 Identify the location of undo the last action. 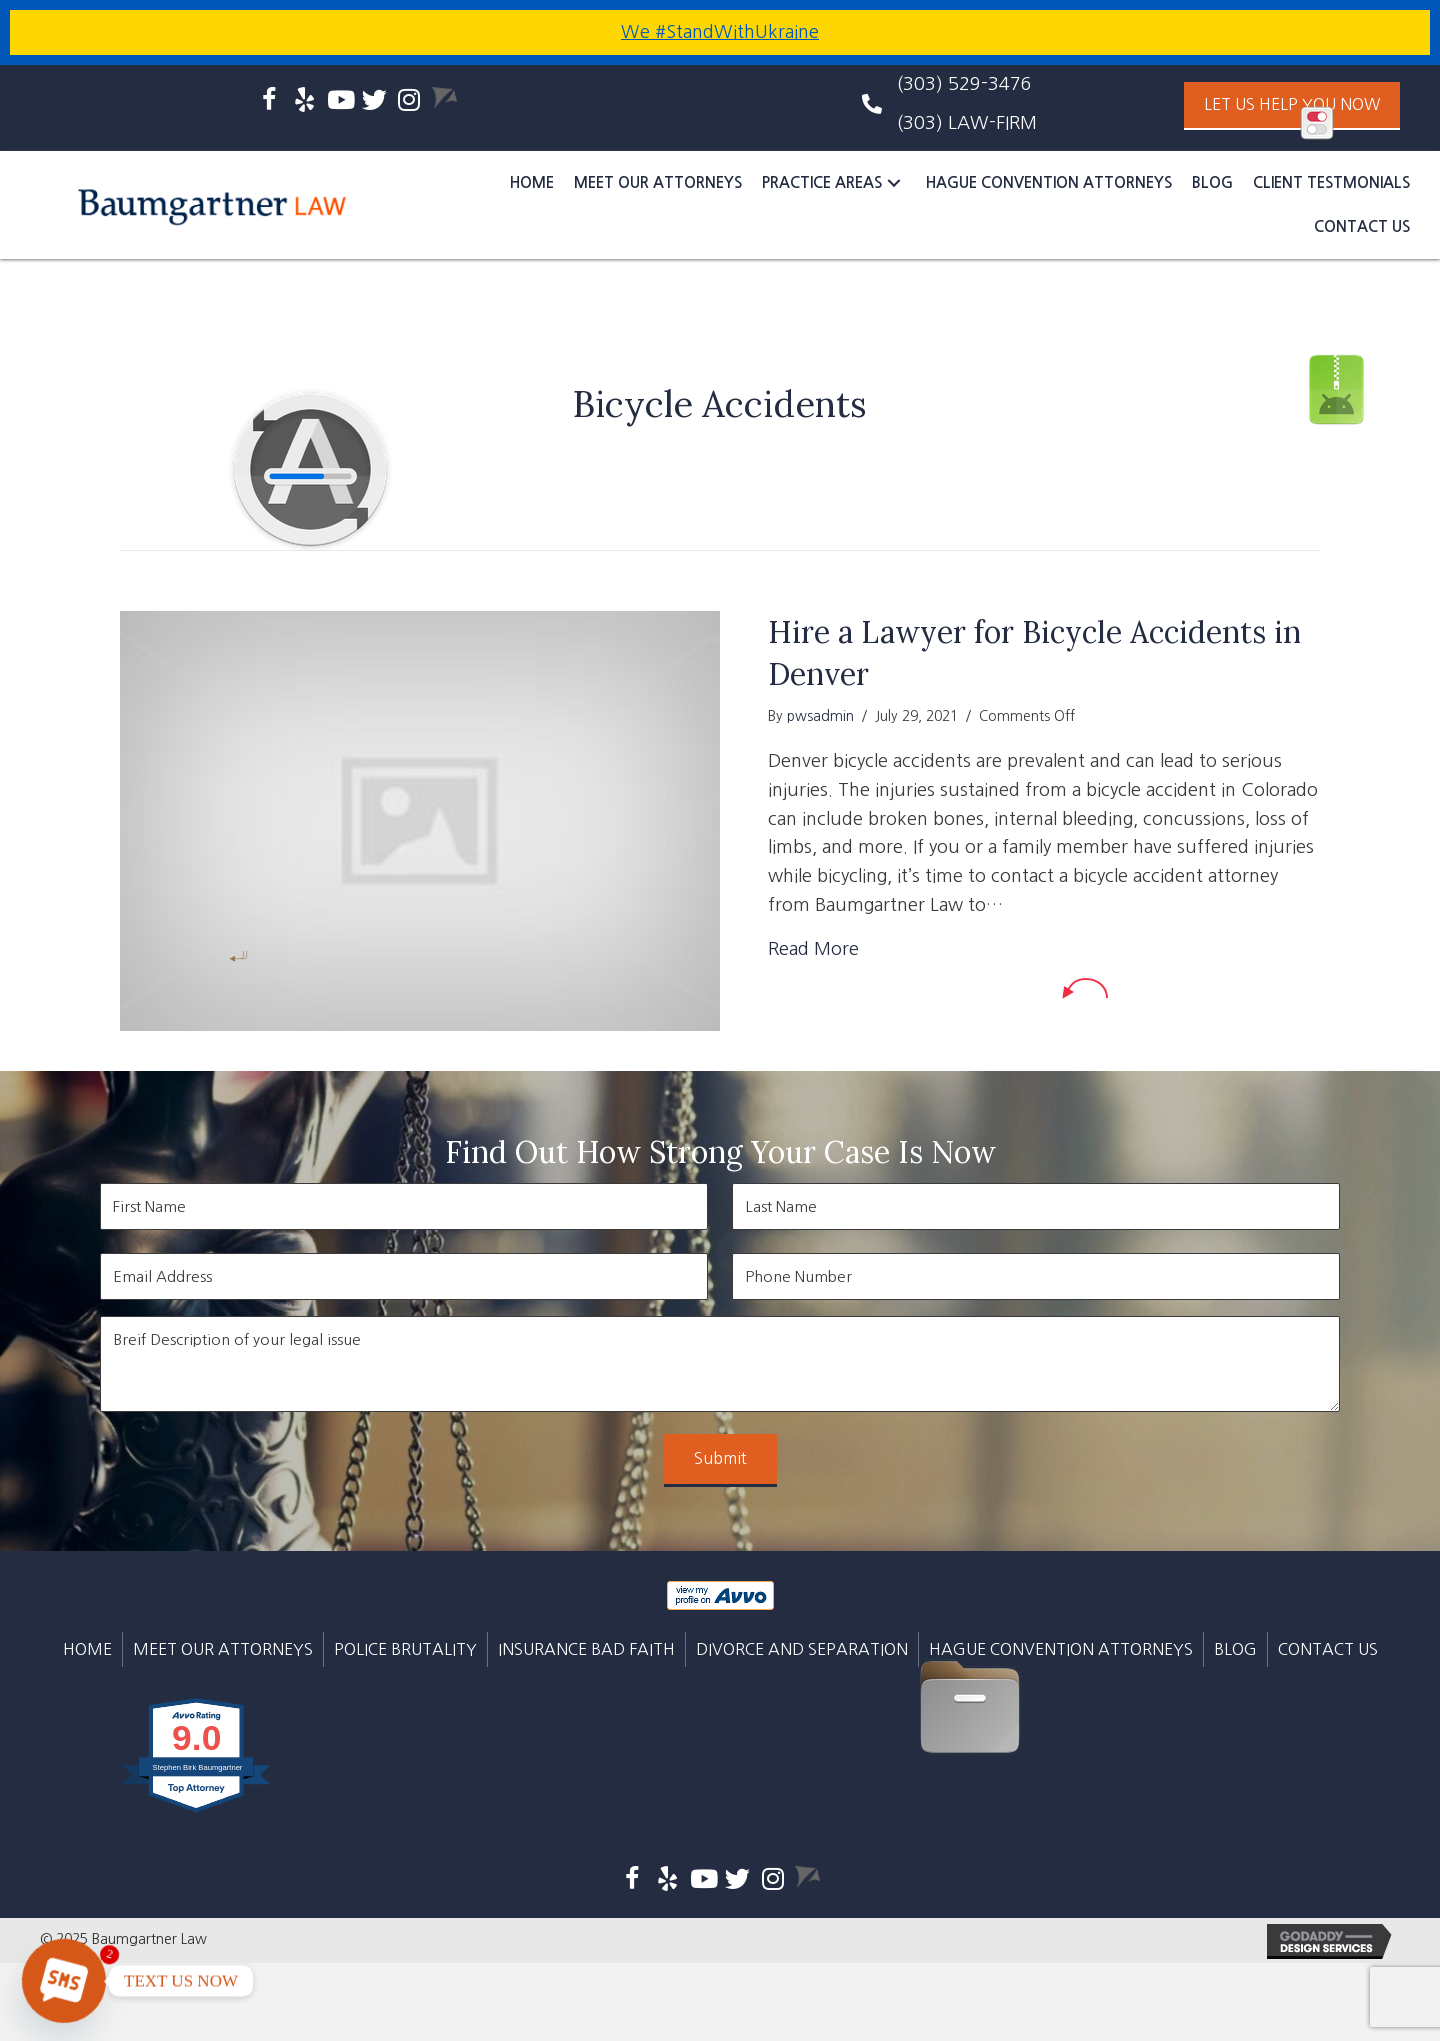
(1085, 988).